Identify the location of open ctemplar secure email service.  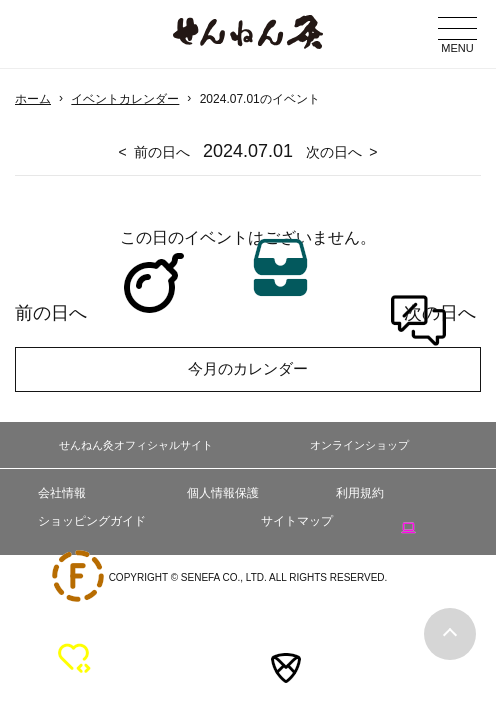
(286, 668).